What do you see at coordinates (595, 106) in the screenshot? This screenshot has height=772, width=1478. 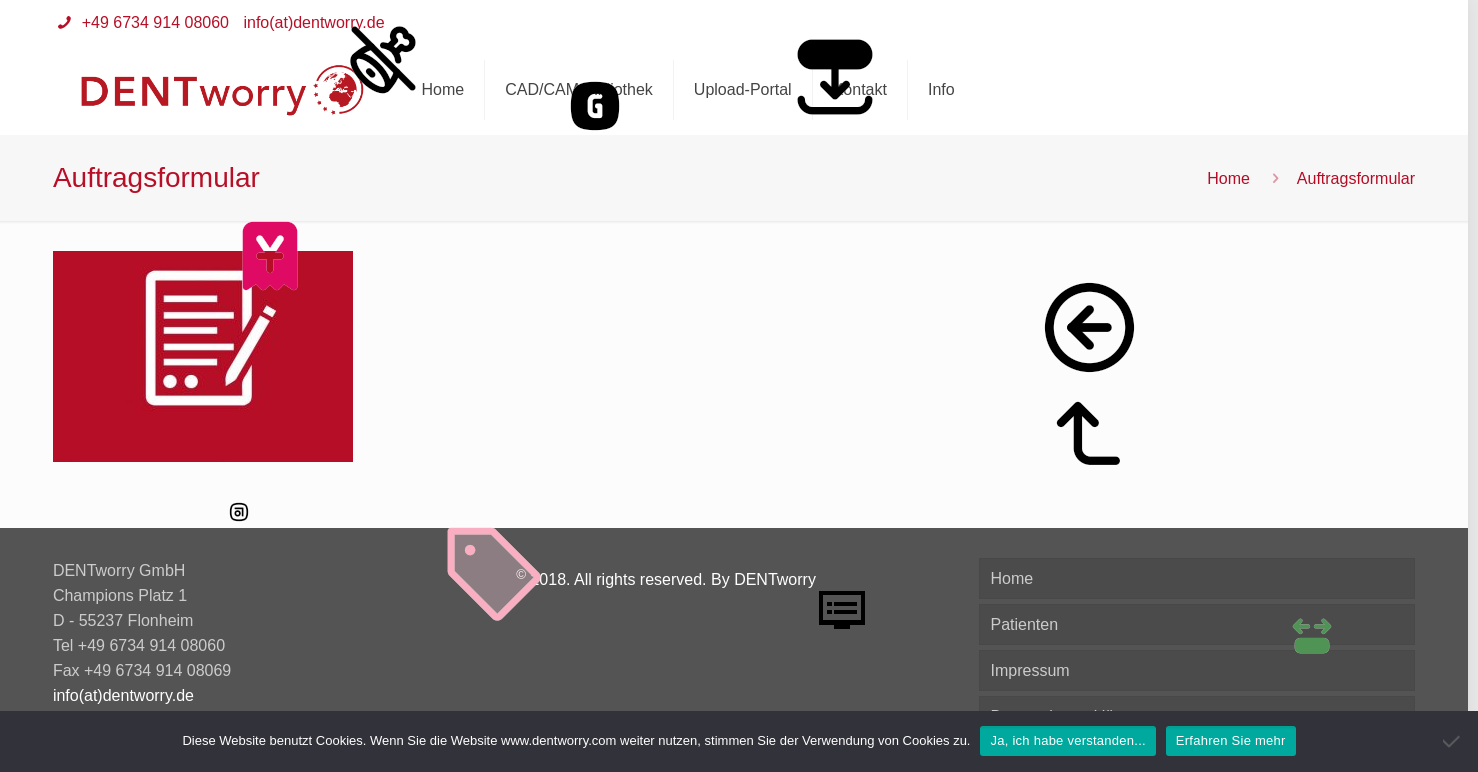 I see `google or gmail app shortcut` at bounding box center [595, 106].